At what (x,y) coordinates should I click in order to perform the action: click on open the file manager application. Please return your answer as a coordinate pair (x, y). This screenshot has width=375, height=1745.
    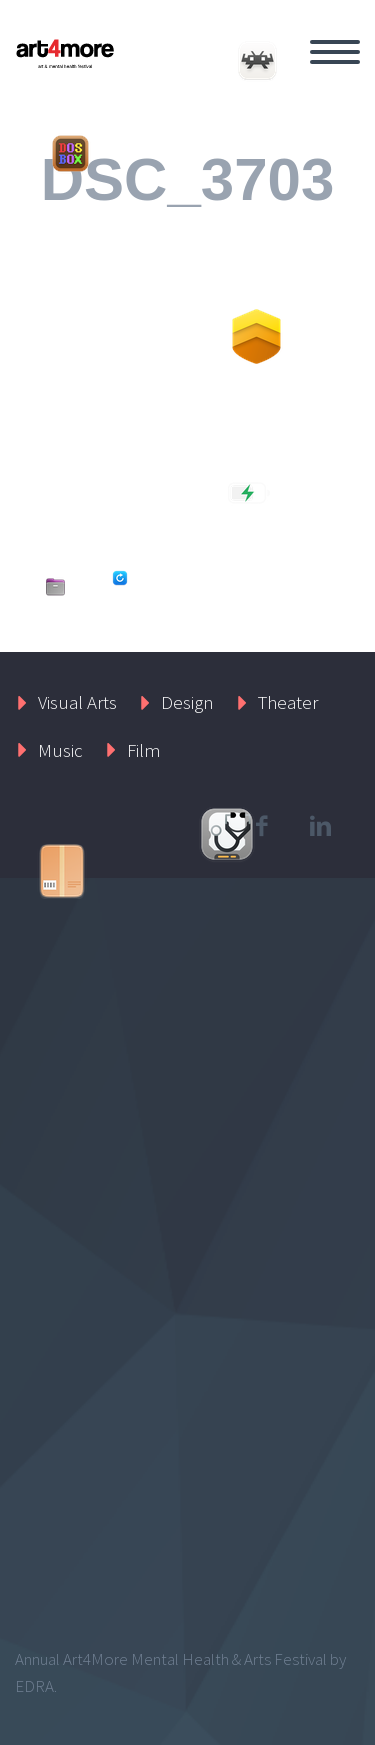
    Looking at the image, I should click on (55, 586).